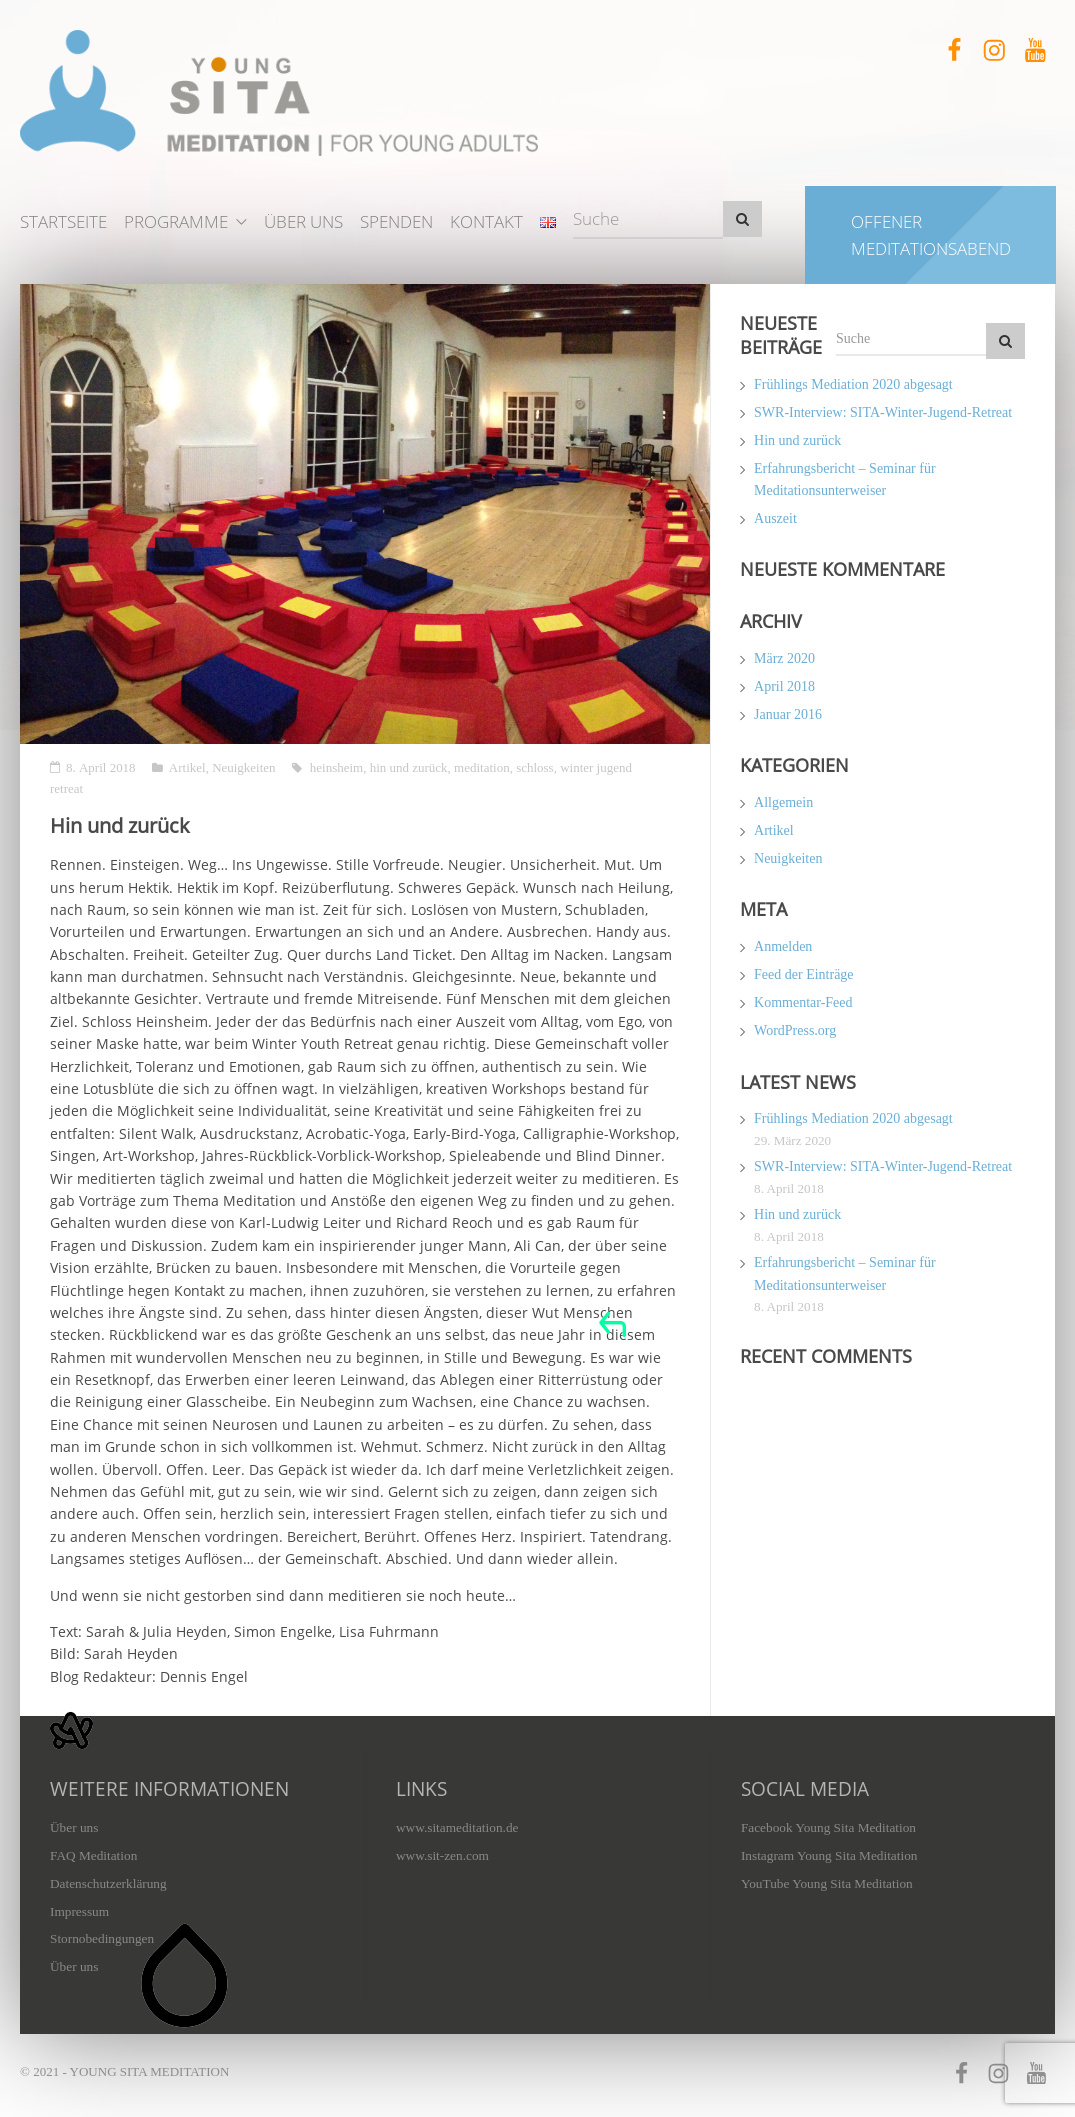  I want to click on go back to previous screen, so click(613, 1324).